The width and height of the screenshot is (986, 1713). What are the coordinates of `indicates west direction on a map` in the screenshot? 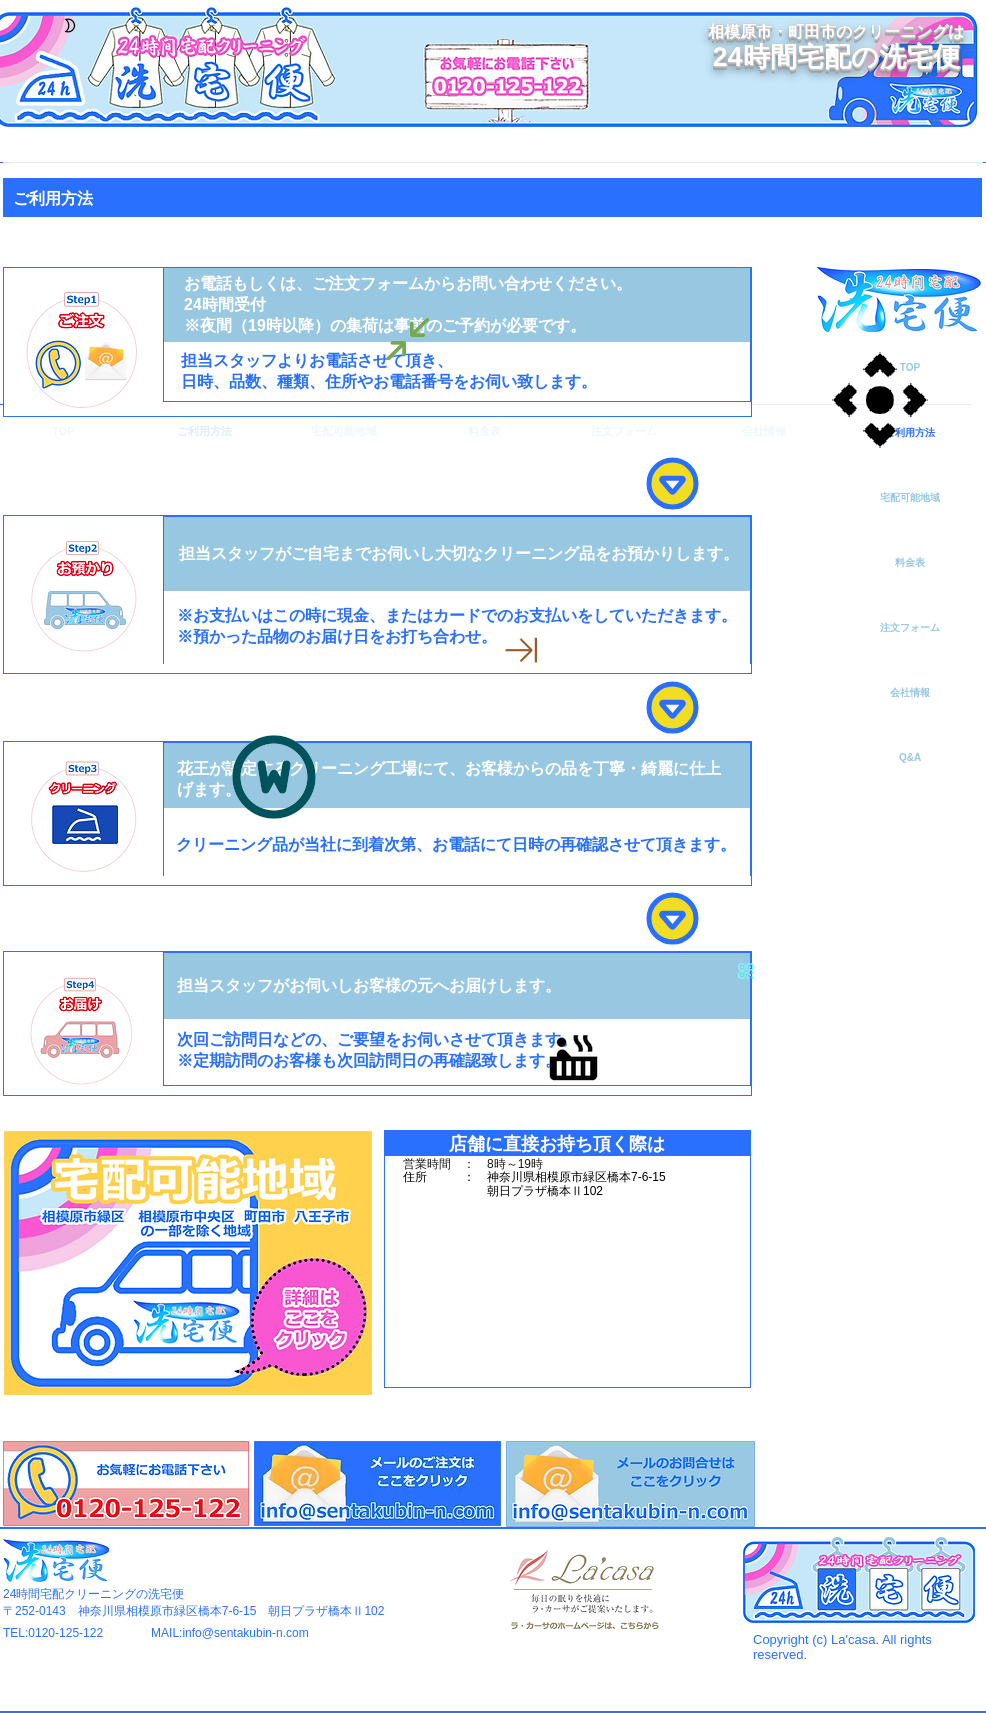 It's located at (274, 777).